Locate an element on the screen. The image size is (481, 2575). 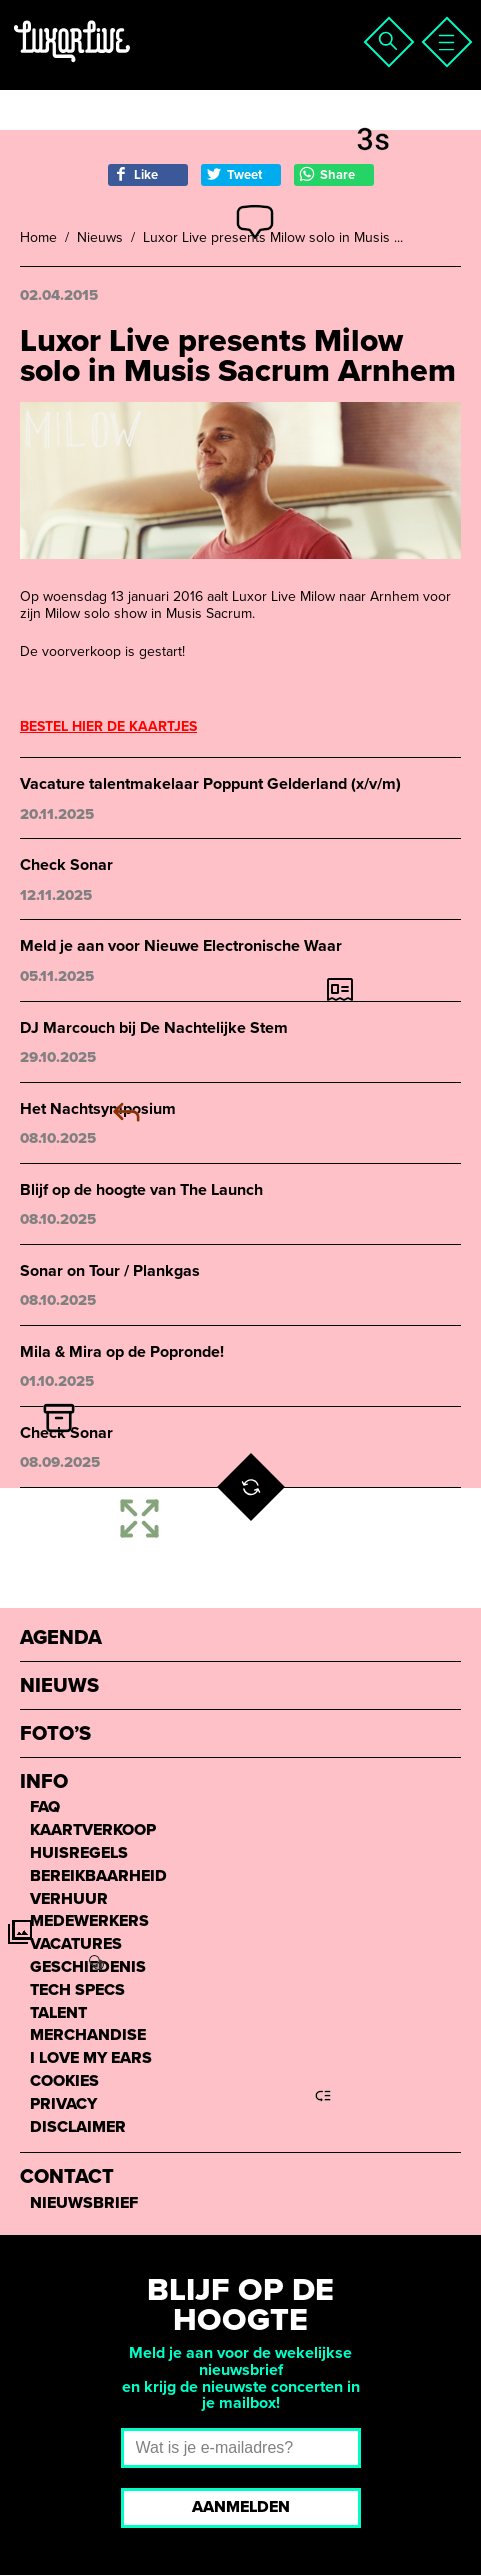
archive this item is located at coordinates (59, 1418).